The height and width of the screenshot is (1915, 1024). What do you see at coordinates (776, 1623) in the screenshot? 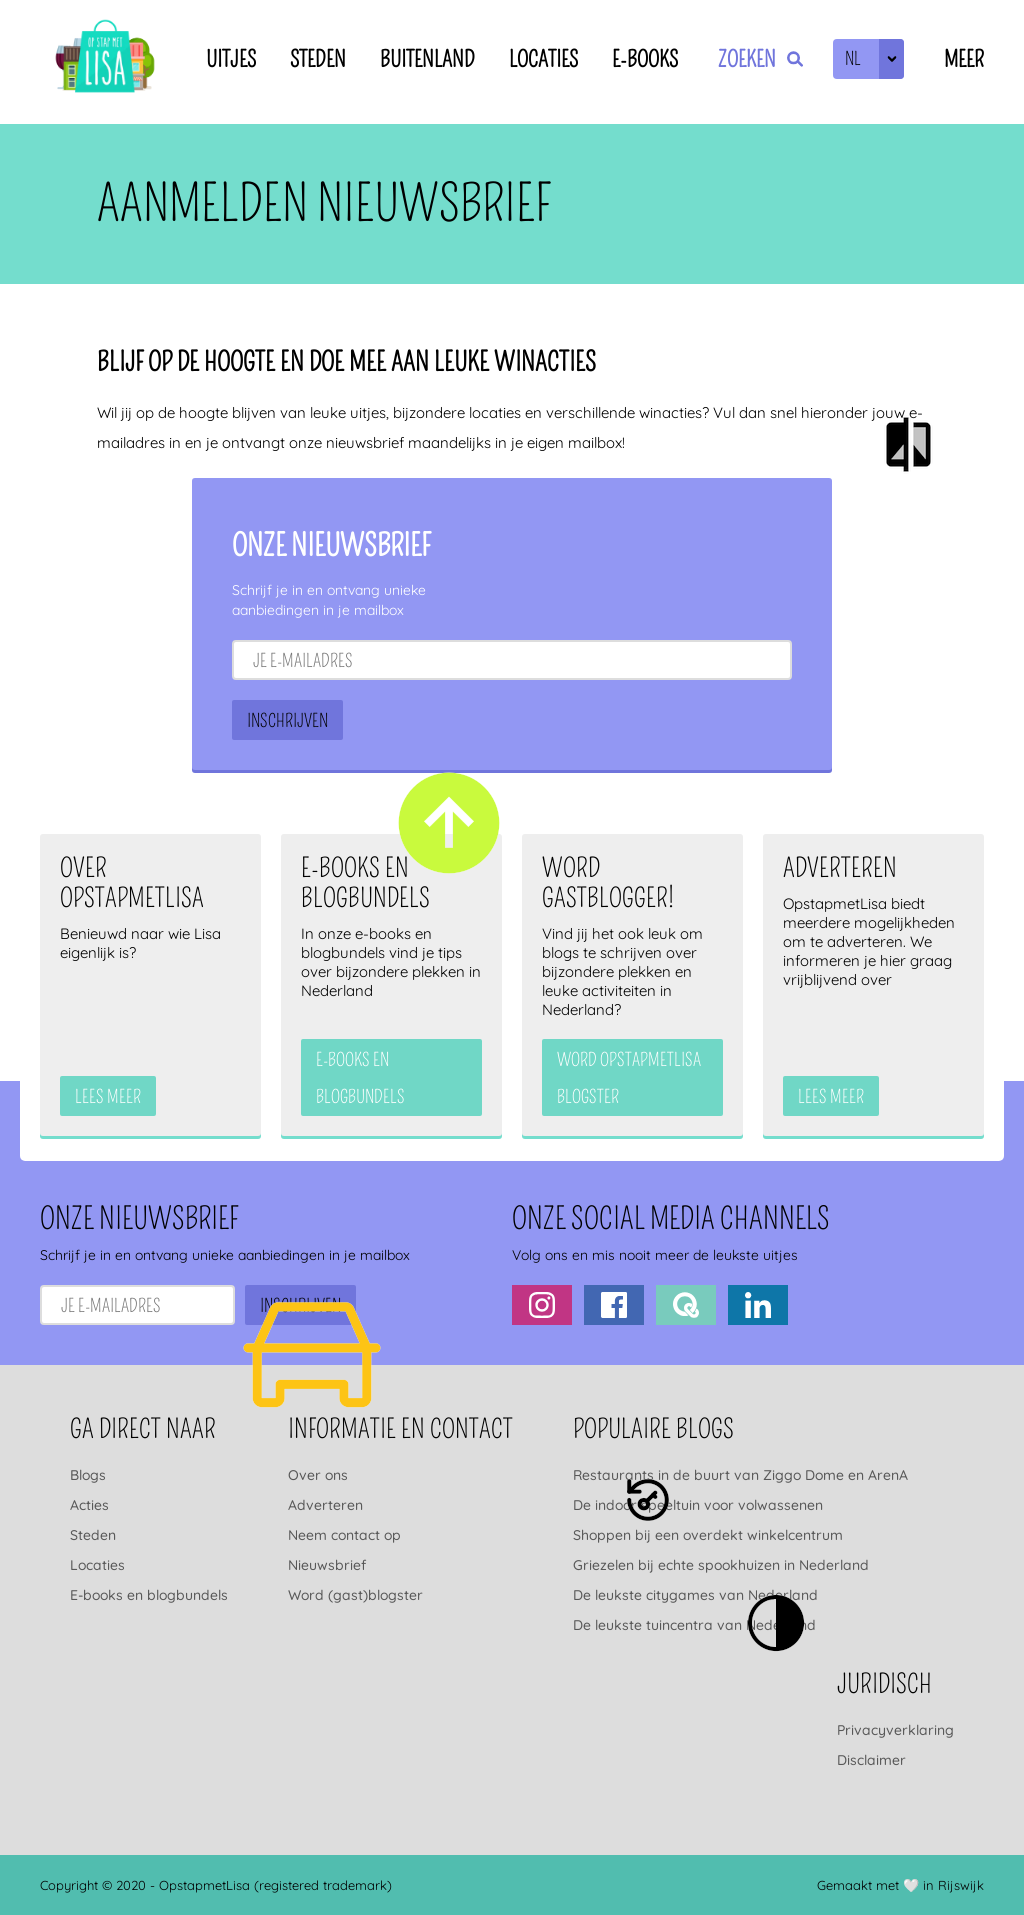
I see `adjust display contrast settings` at bounding box center [776, 1623].